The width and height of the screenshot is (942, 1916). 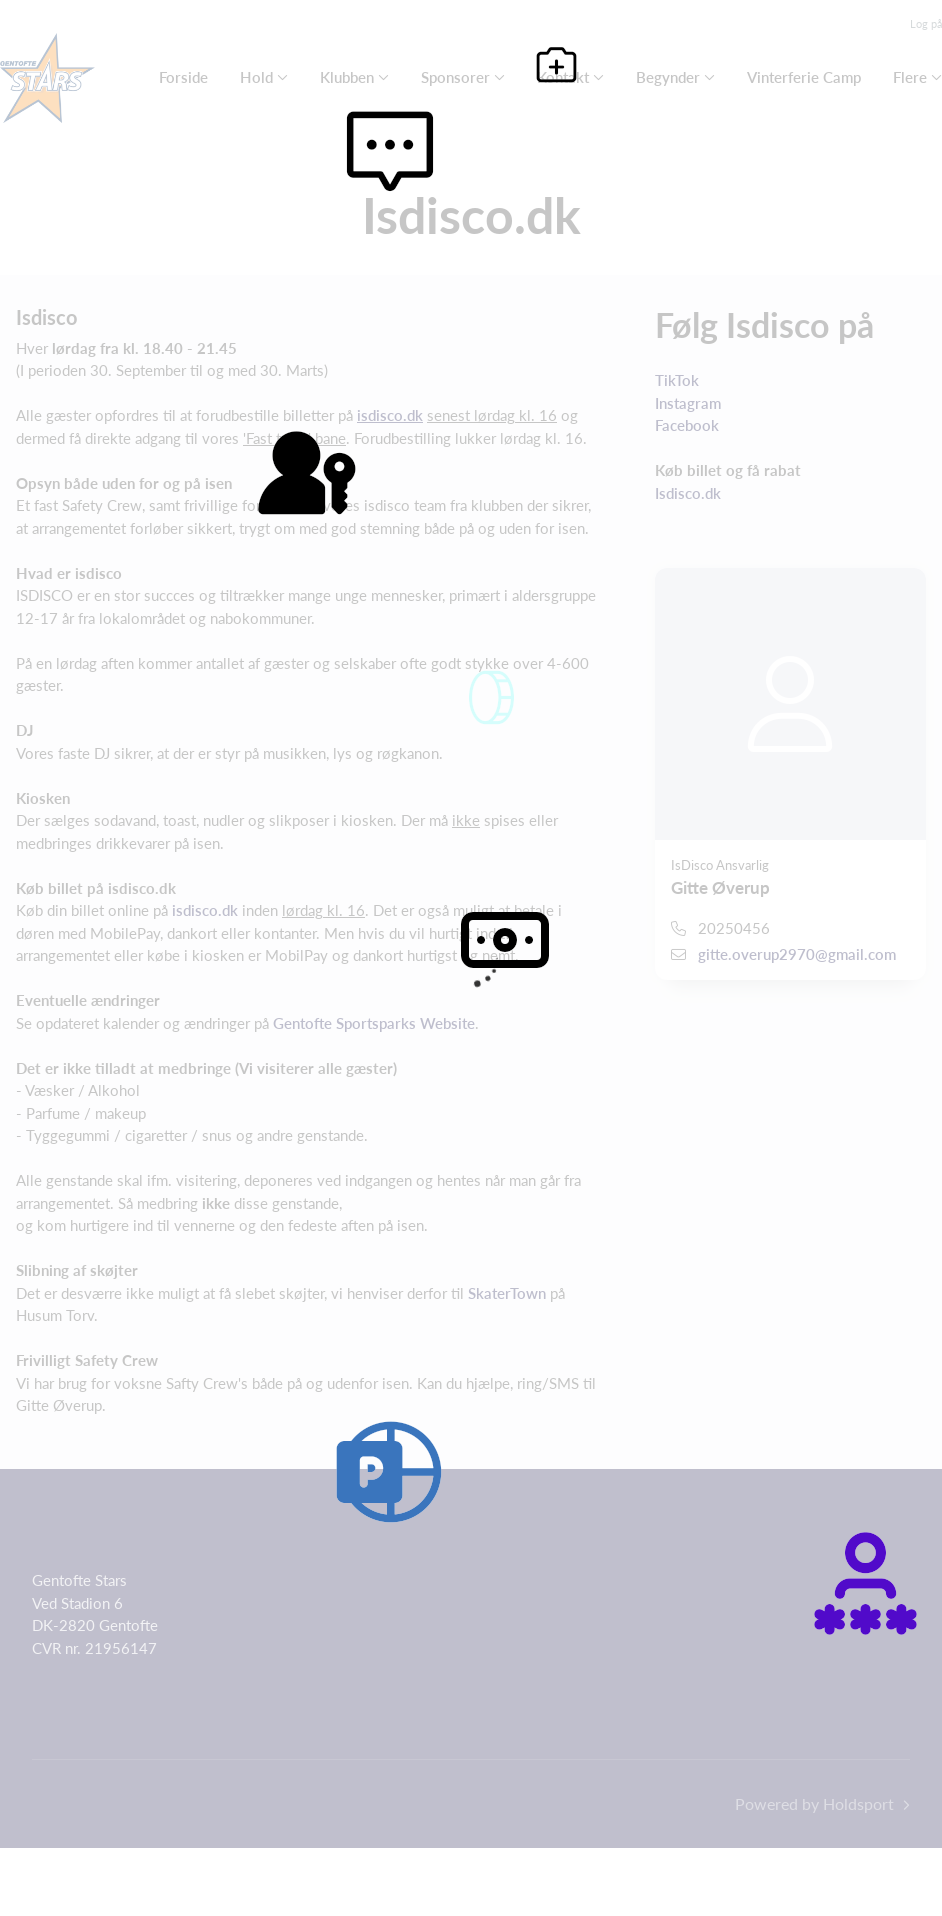 I want to click on sign in with passkey authentication, so click(x=306, y=476).